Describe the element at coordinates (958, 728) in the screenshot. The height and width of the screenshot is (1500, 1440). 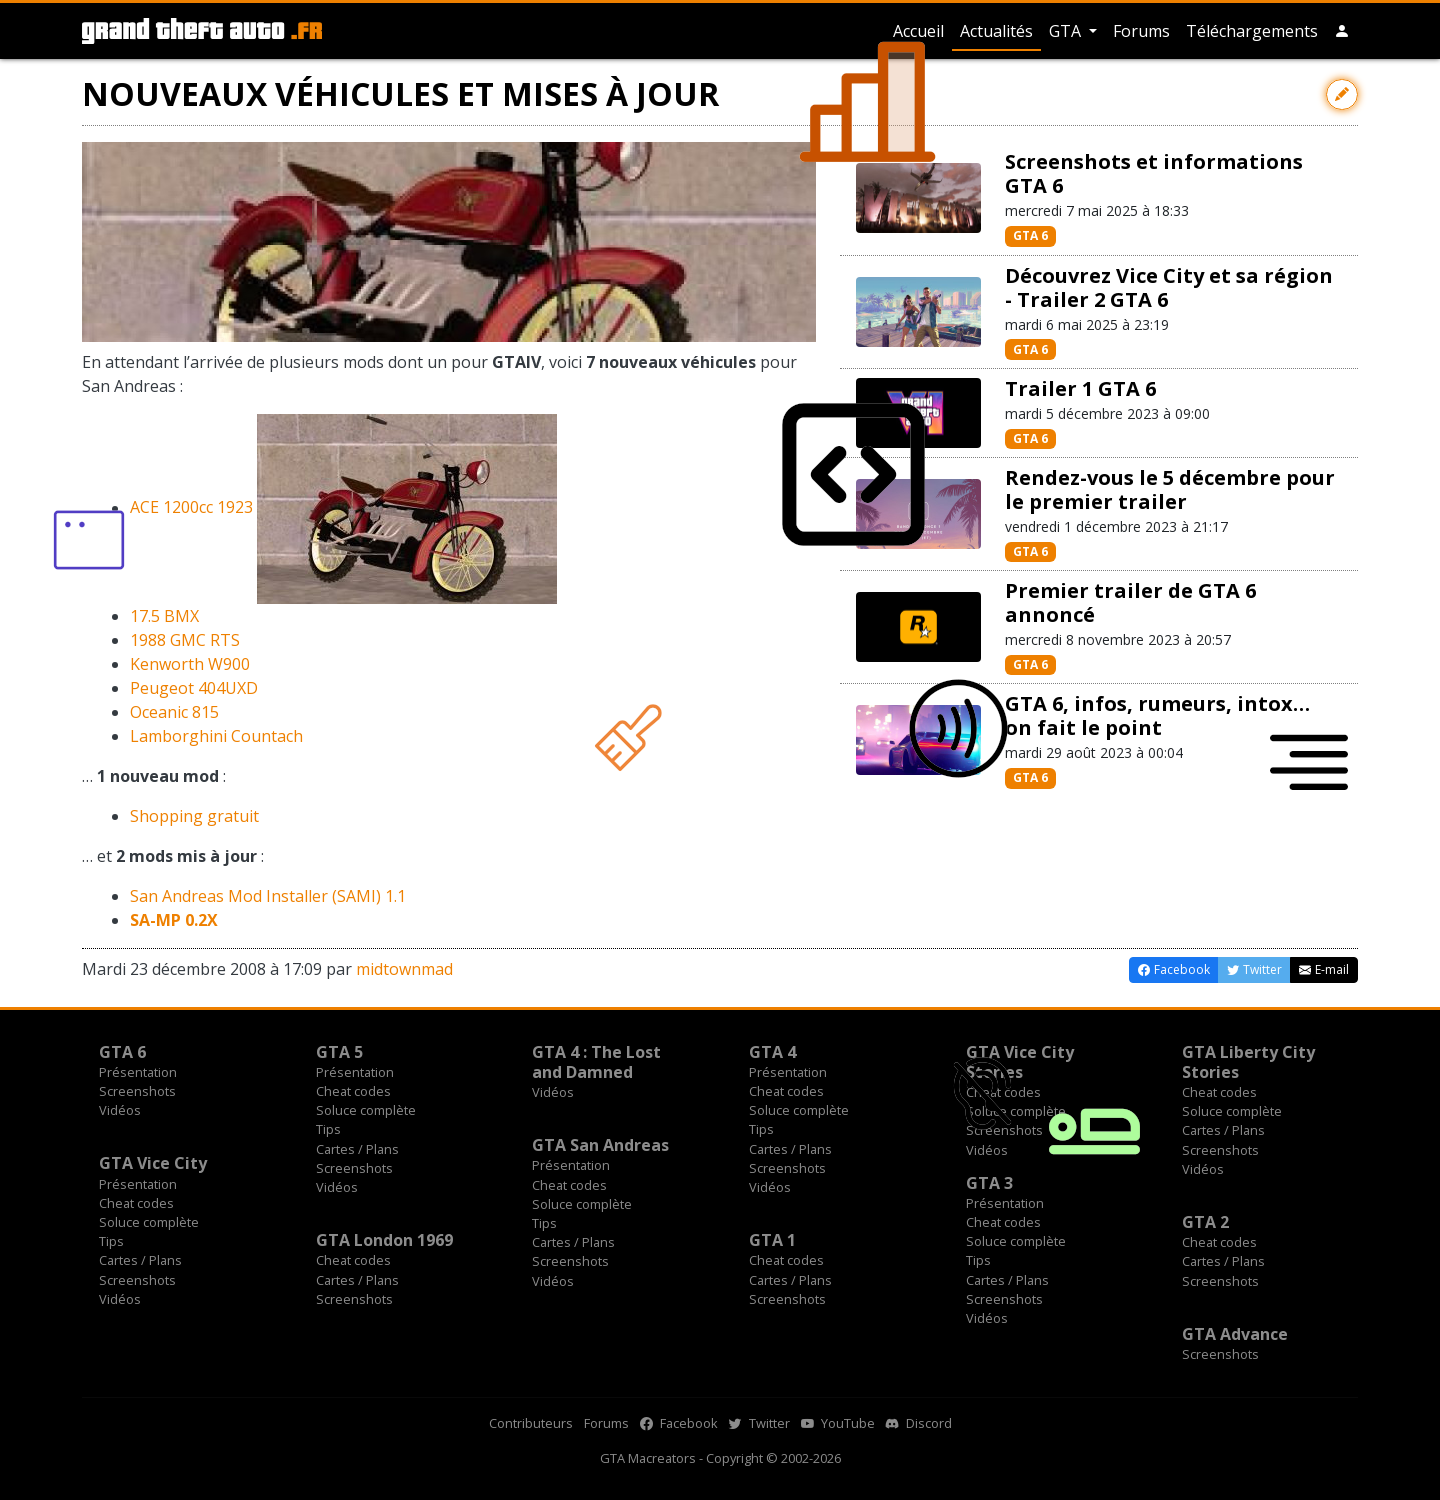
I see `tap to pay with contactless payment` at that location.